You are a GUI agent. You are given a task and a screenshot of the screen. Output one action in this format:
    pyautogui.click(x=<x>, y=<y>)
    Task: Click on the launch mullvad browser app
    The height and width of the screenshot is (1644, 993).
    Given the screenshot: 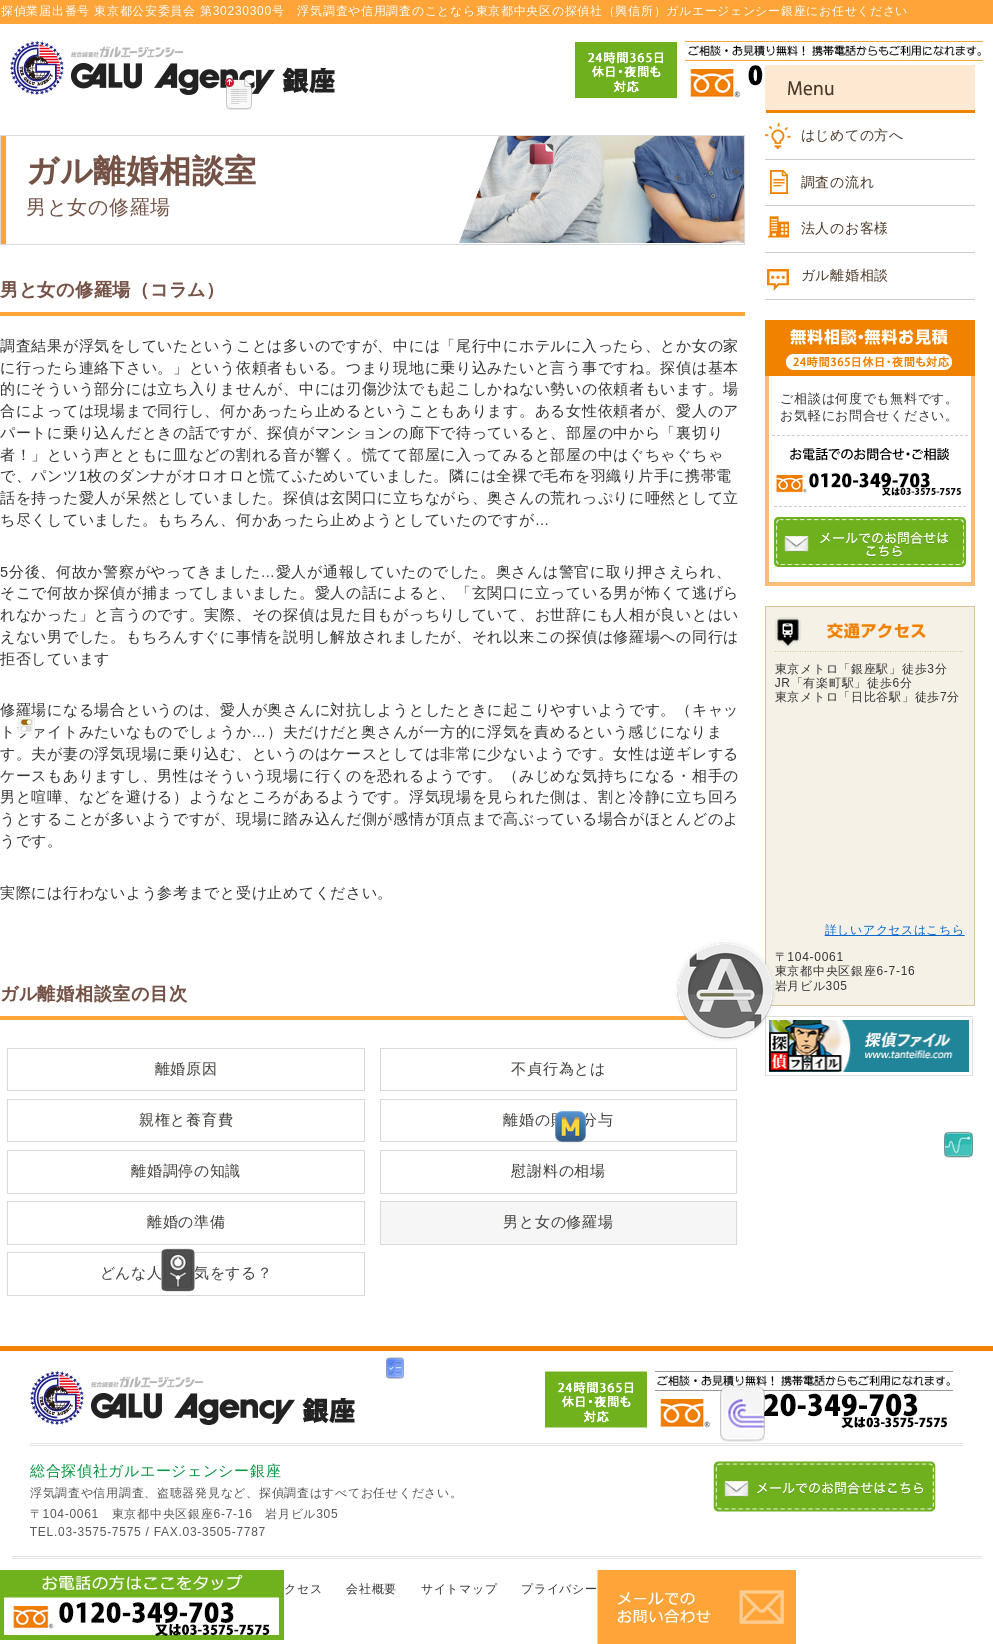 What is the action you would take?
    pyautogui.click(x=570, y=1126)
    